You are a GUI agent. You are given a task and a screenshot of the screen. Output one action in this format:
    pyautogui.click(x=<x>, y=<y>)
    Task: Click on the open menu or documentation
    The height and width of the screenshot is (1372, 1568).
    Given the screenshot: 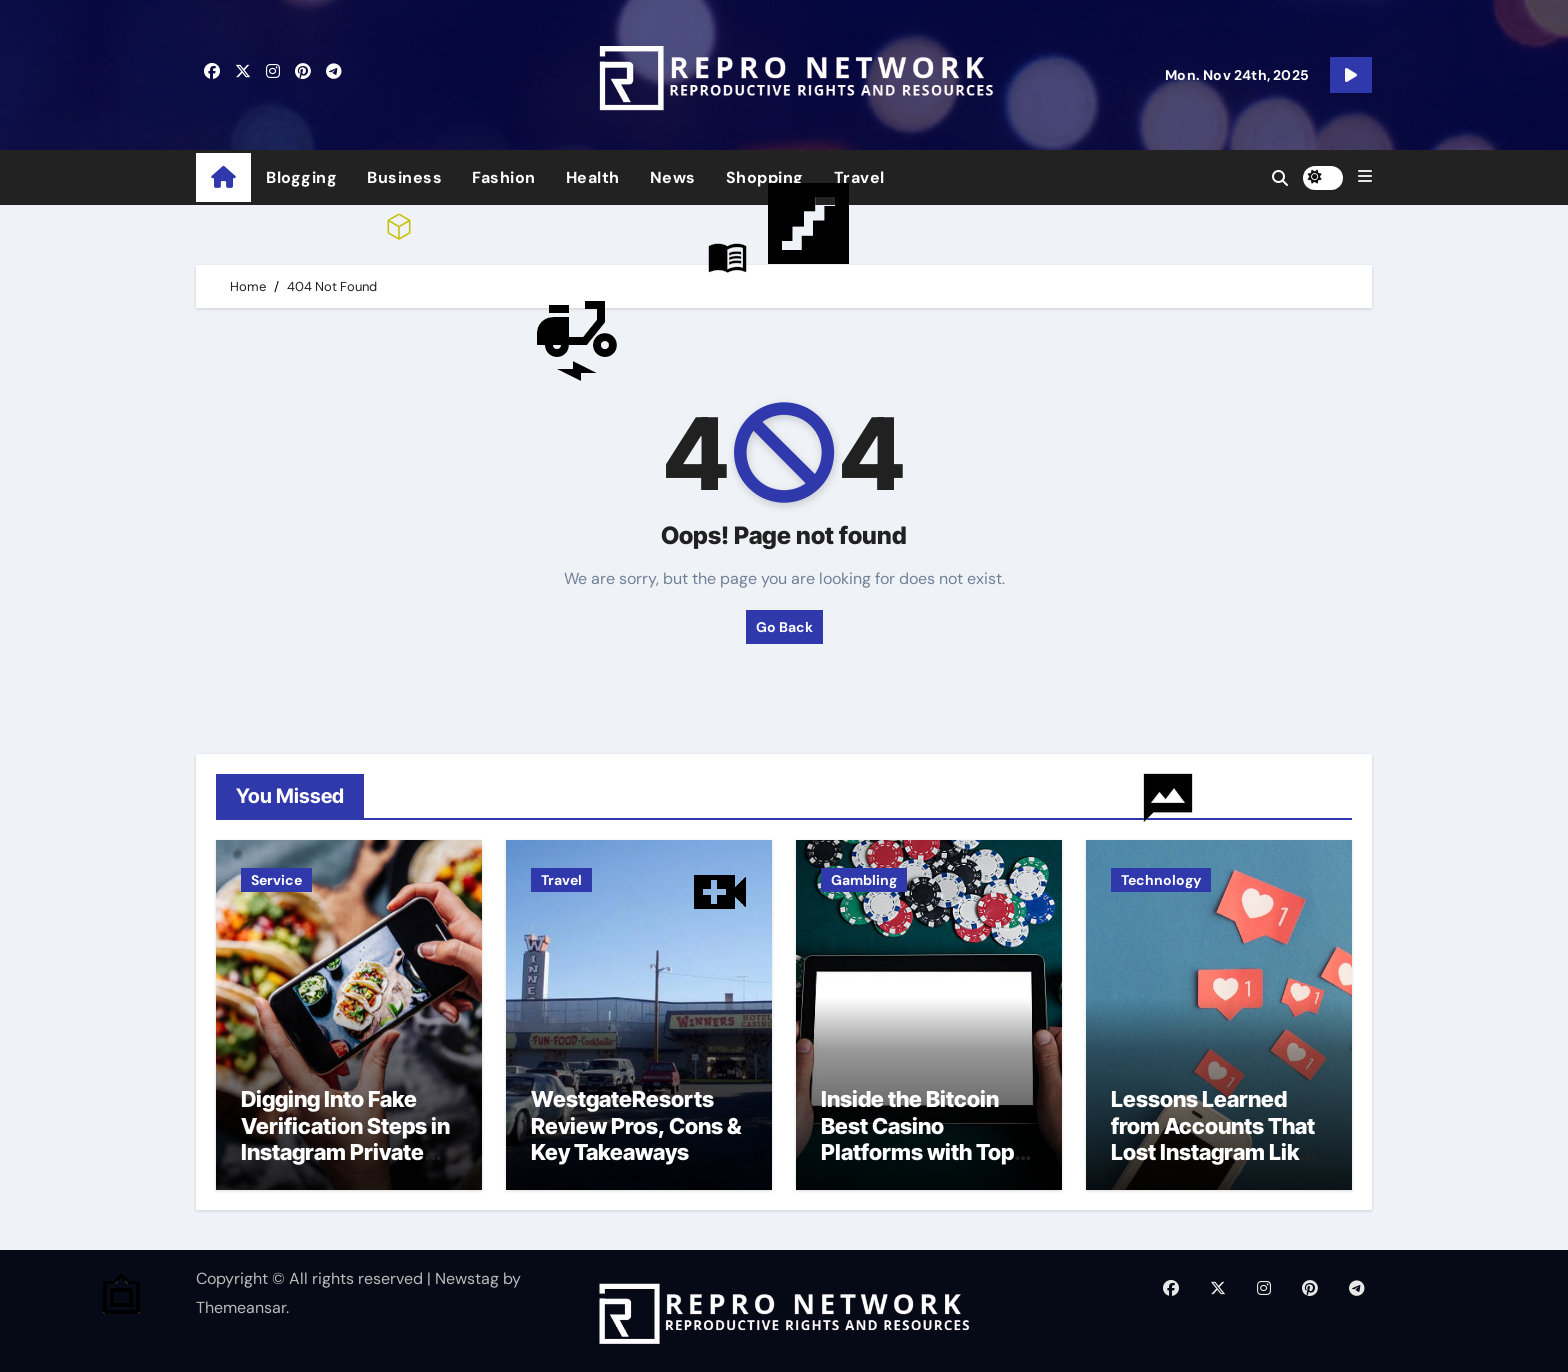 What is the action you would take?
    pyautogui.click(x=727, y=256)
    